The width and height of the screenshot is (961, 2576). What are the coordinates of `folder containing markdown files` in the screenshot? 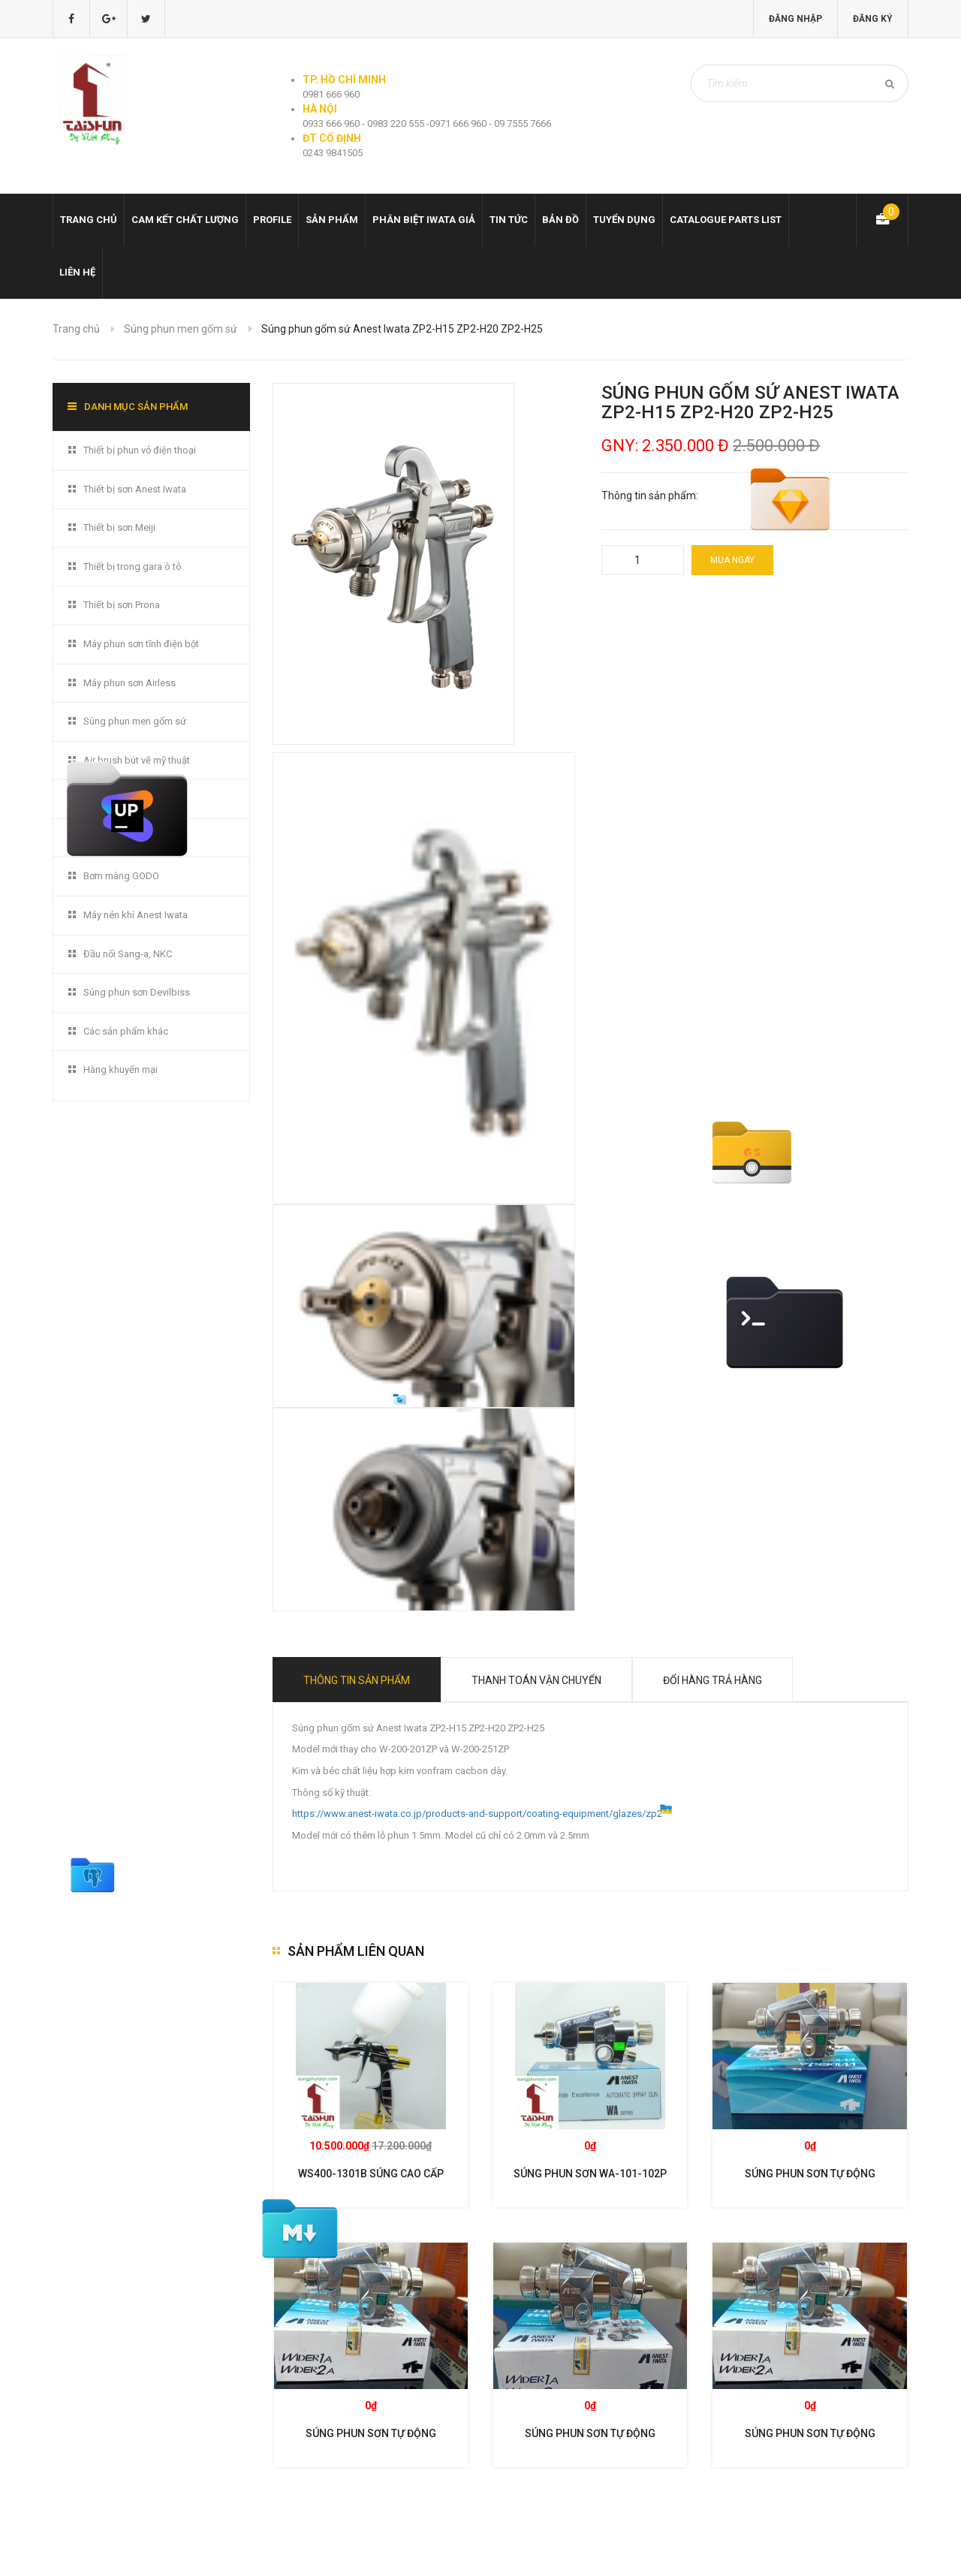 It's located at (300, 2231).